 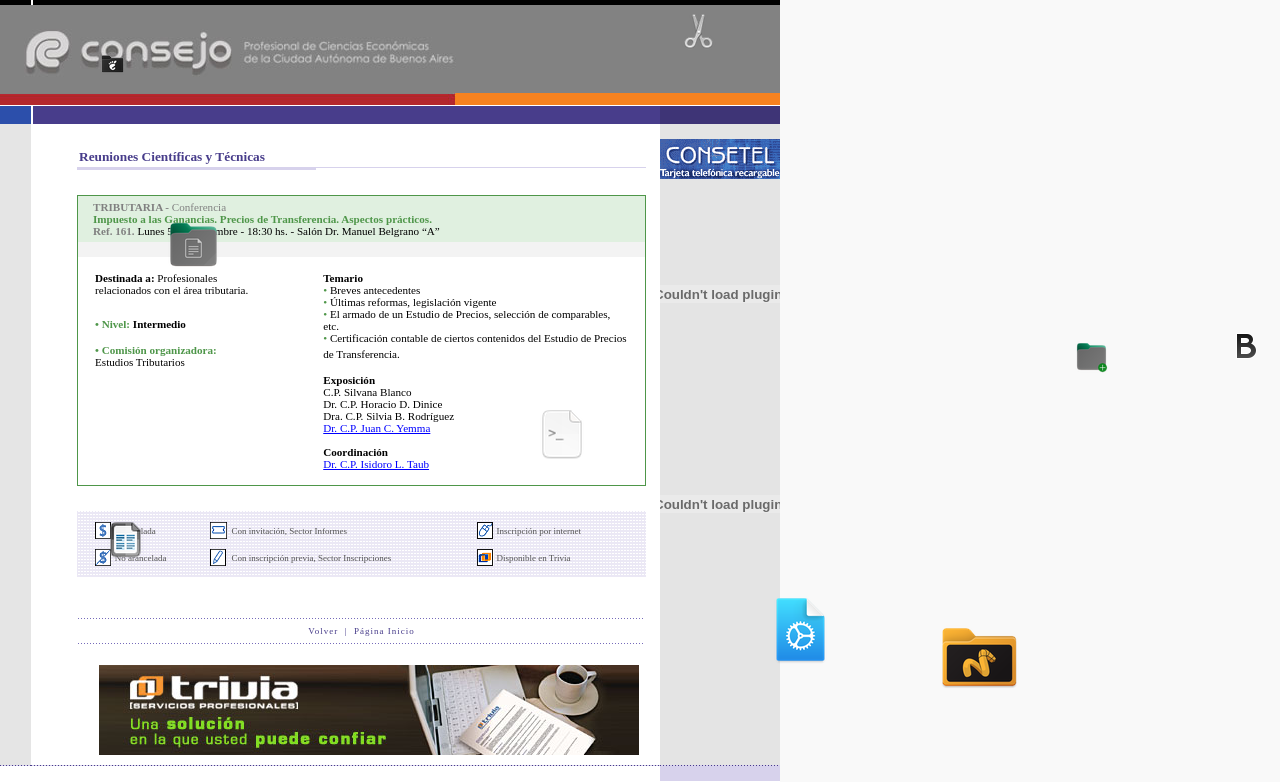 I want to click on a shell script or bash file, so click(x=562, y=434).